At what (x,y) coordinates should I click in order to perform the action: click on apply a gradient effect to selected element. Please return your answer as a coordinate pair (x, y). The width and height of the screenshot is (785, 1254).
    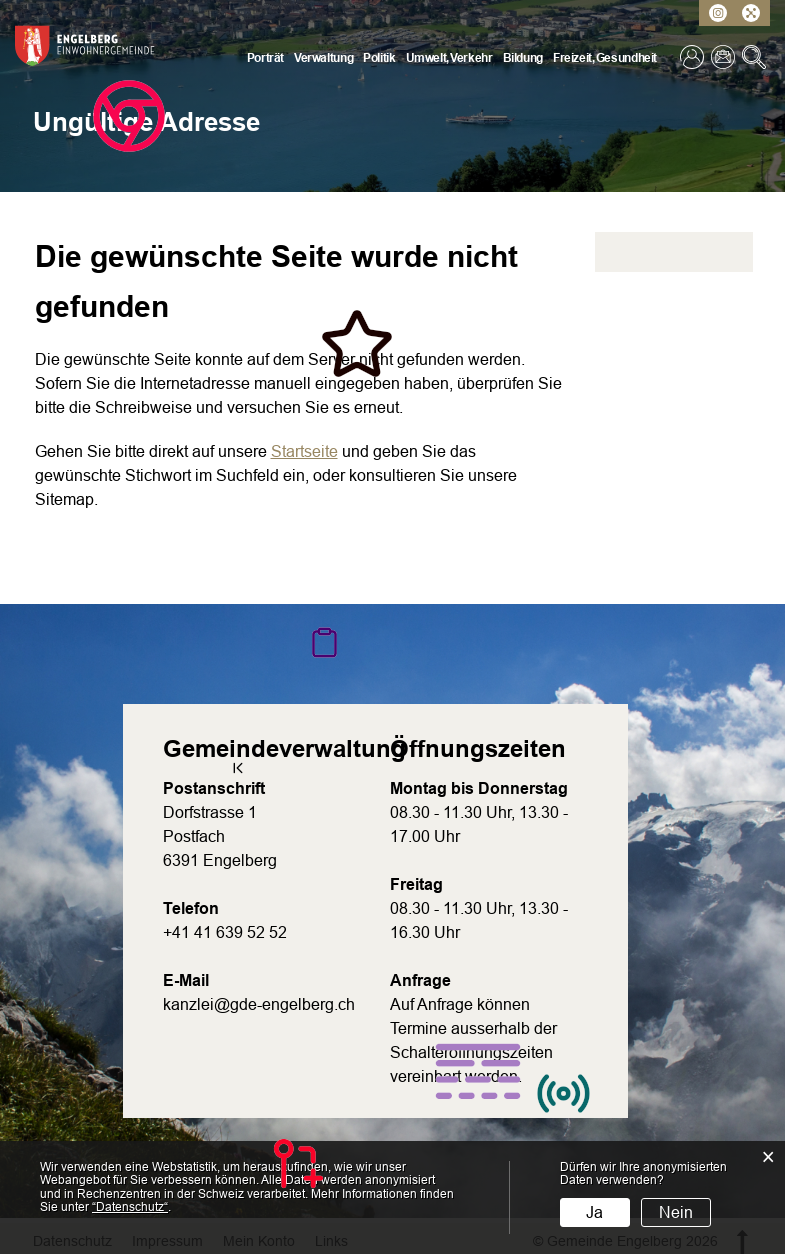
    Looking at the image, I should click on (478, 1073).